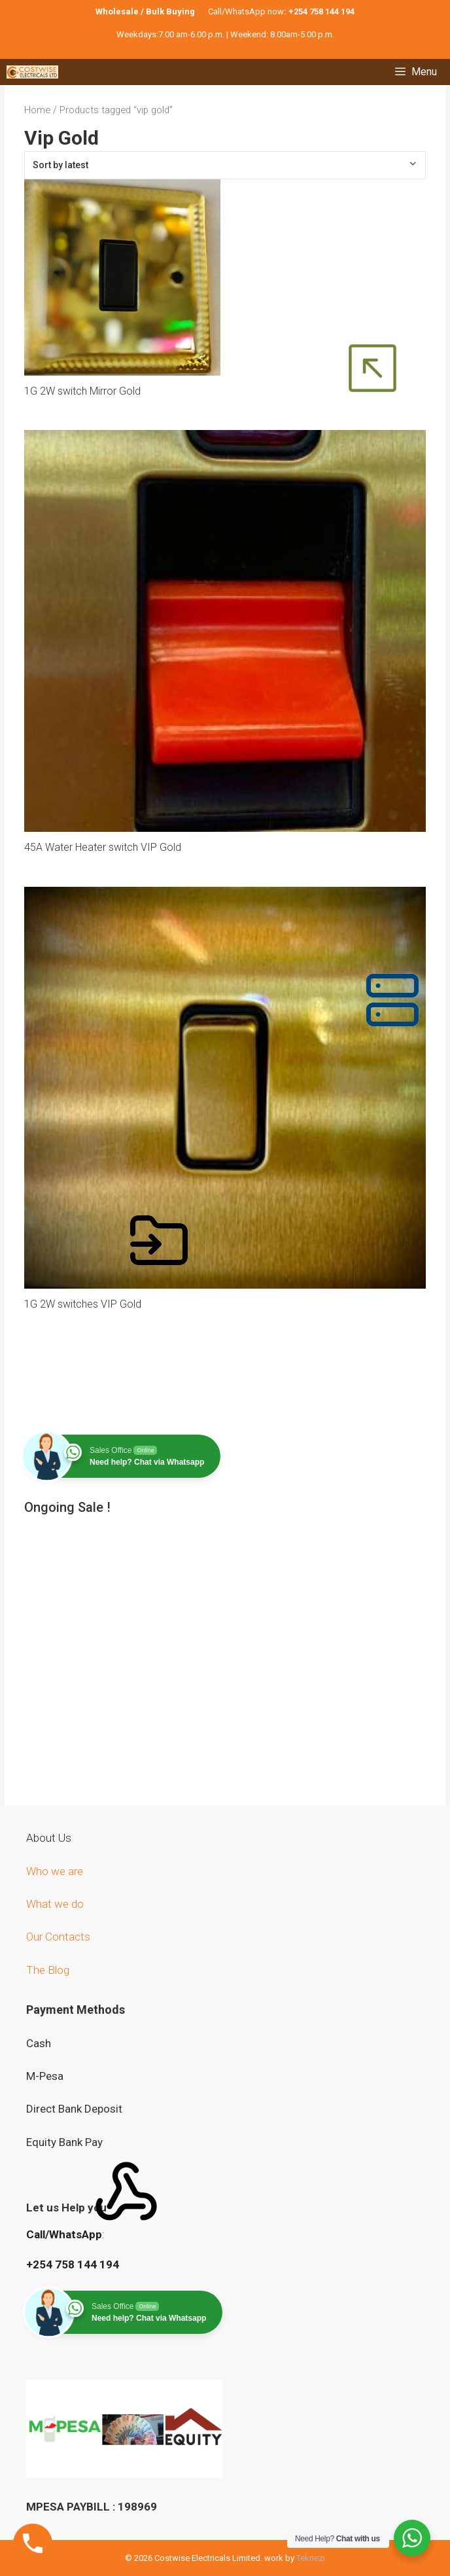 Image resolution: width=450 pixels, height=2576 pixels. I want to click on access server settings or status, so click(392, 1000).